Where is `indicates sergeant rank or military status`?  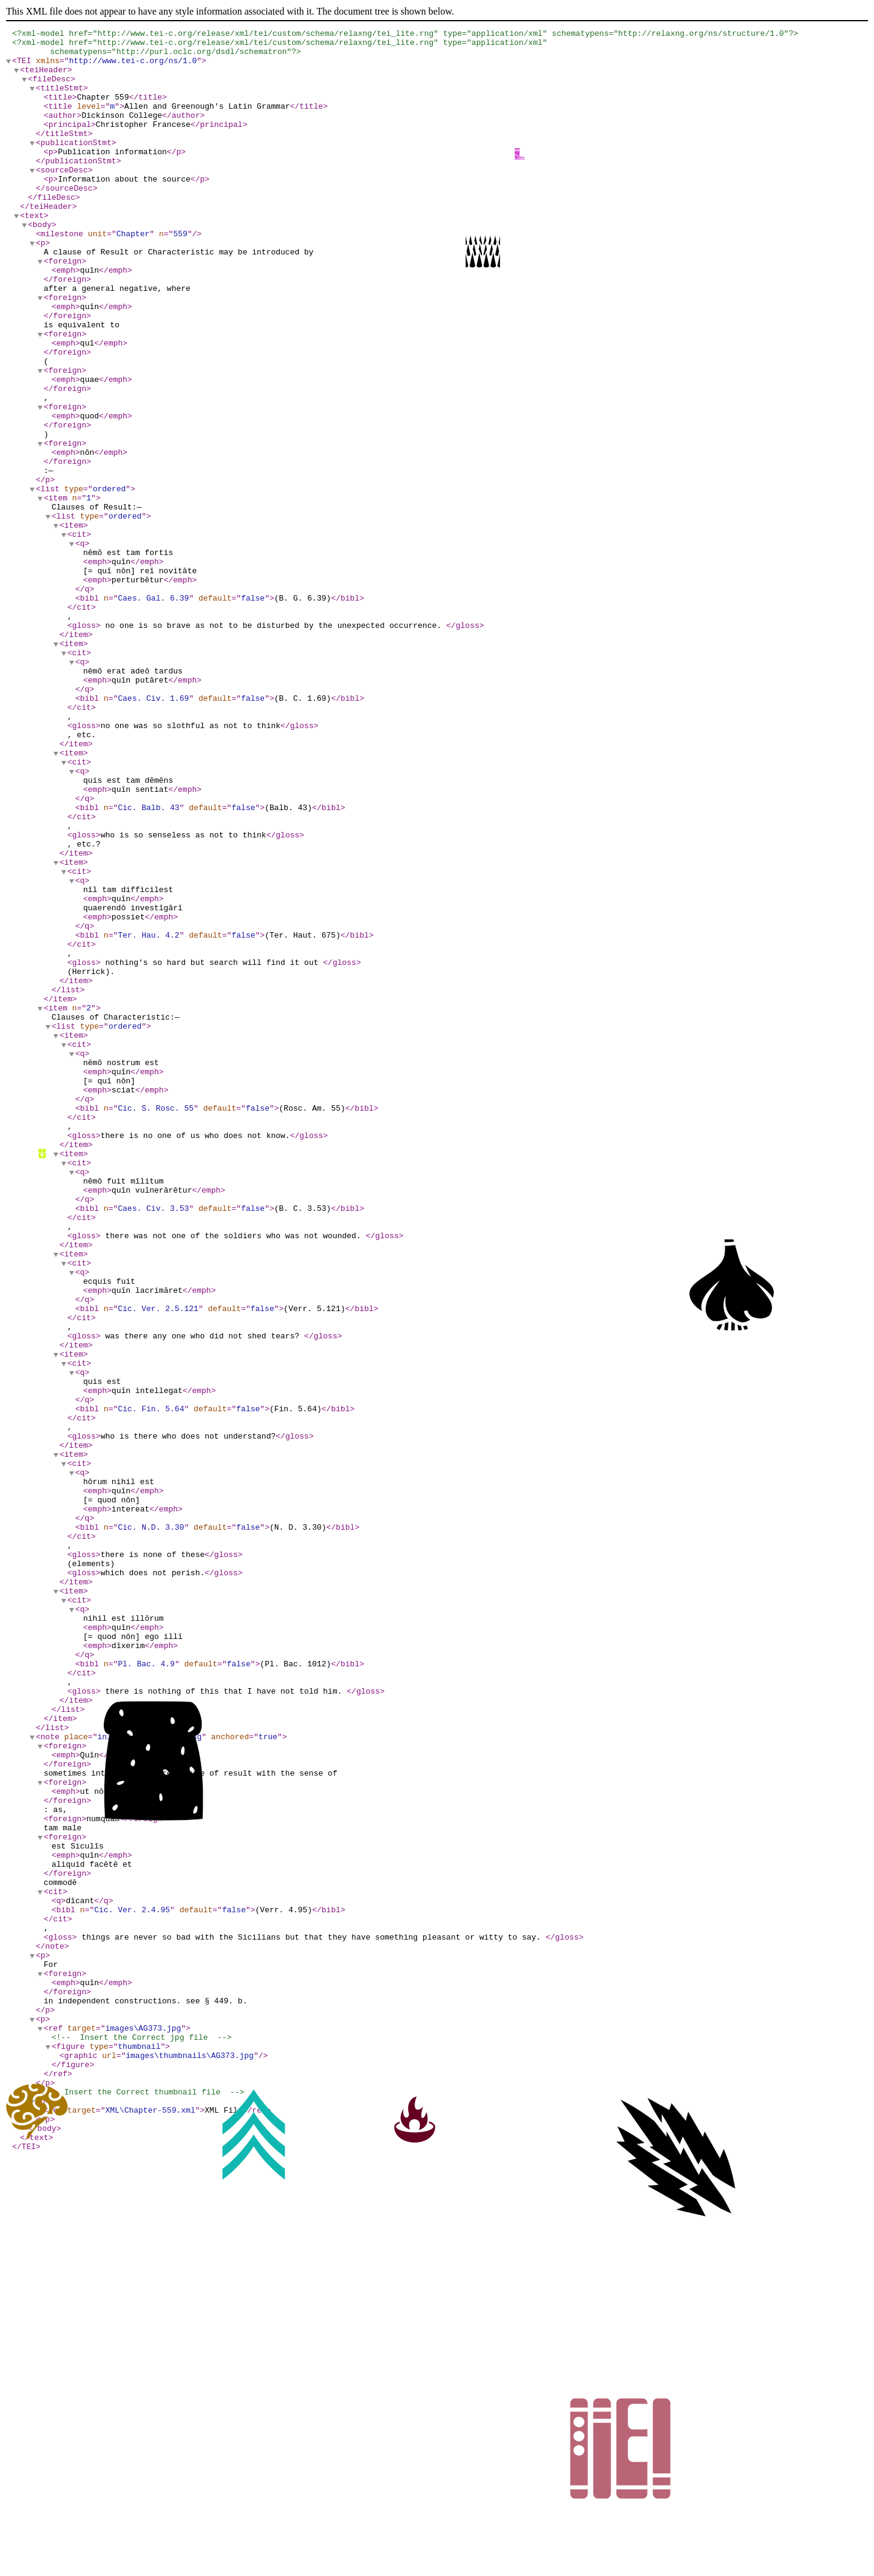 indicates sergeant rank or military status is located at coordinates (254, 2135).